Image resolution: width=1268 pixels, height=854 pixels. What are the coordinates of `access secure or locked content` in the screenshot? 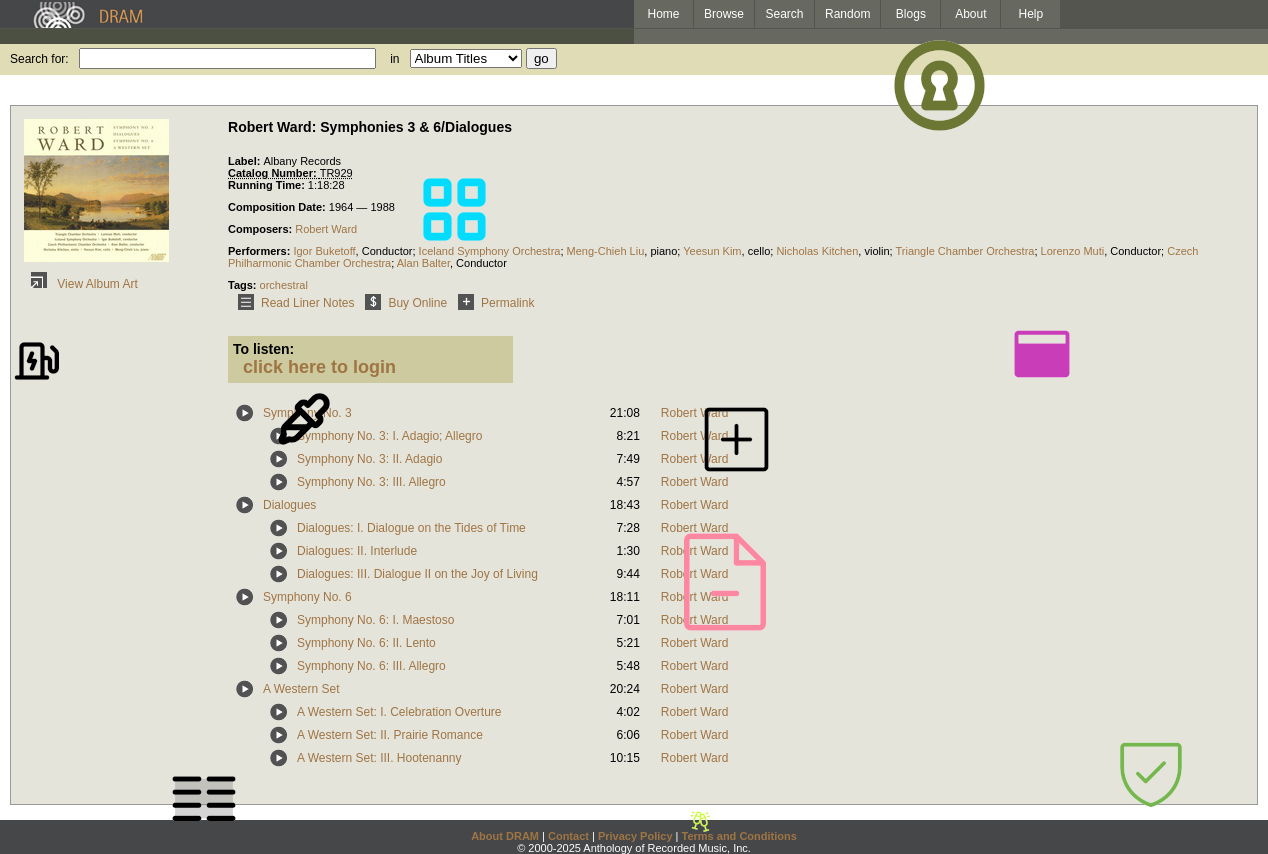 It's located at (939, 85).